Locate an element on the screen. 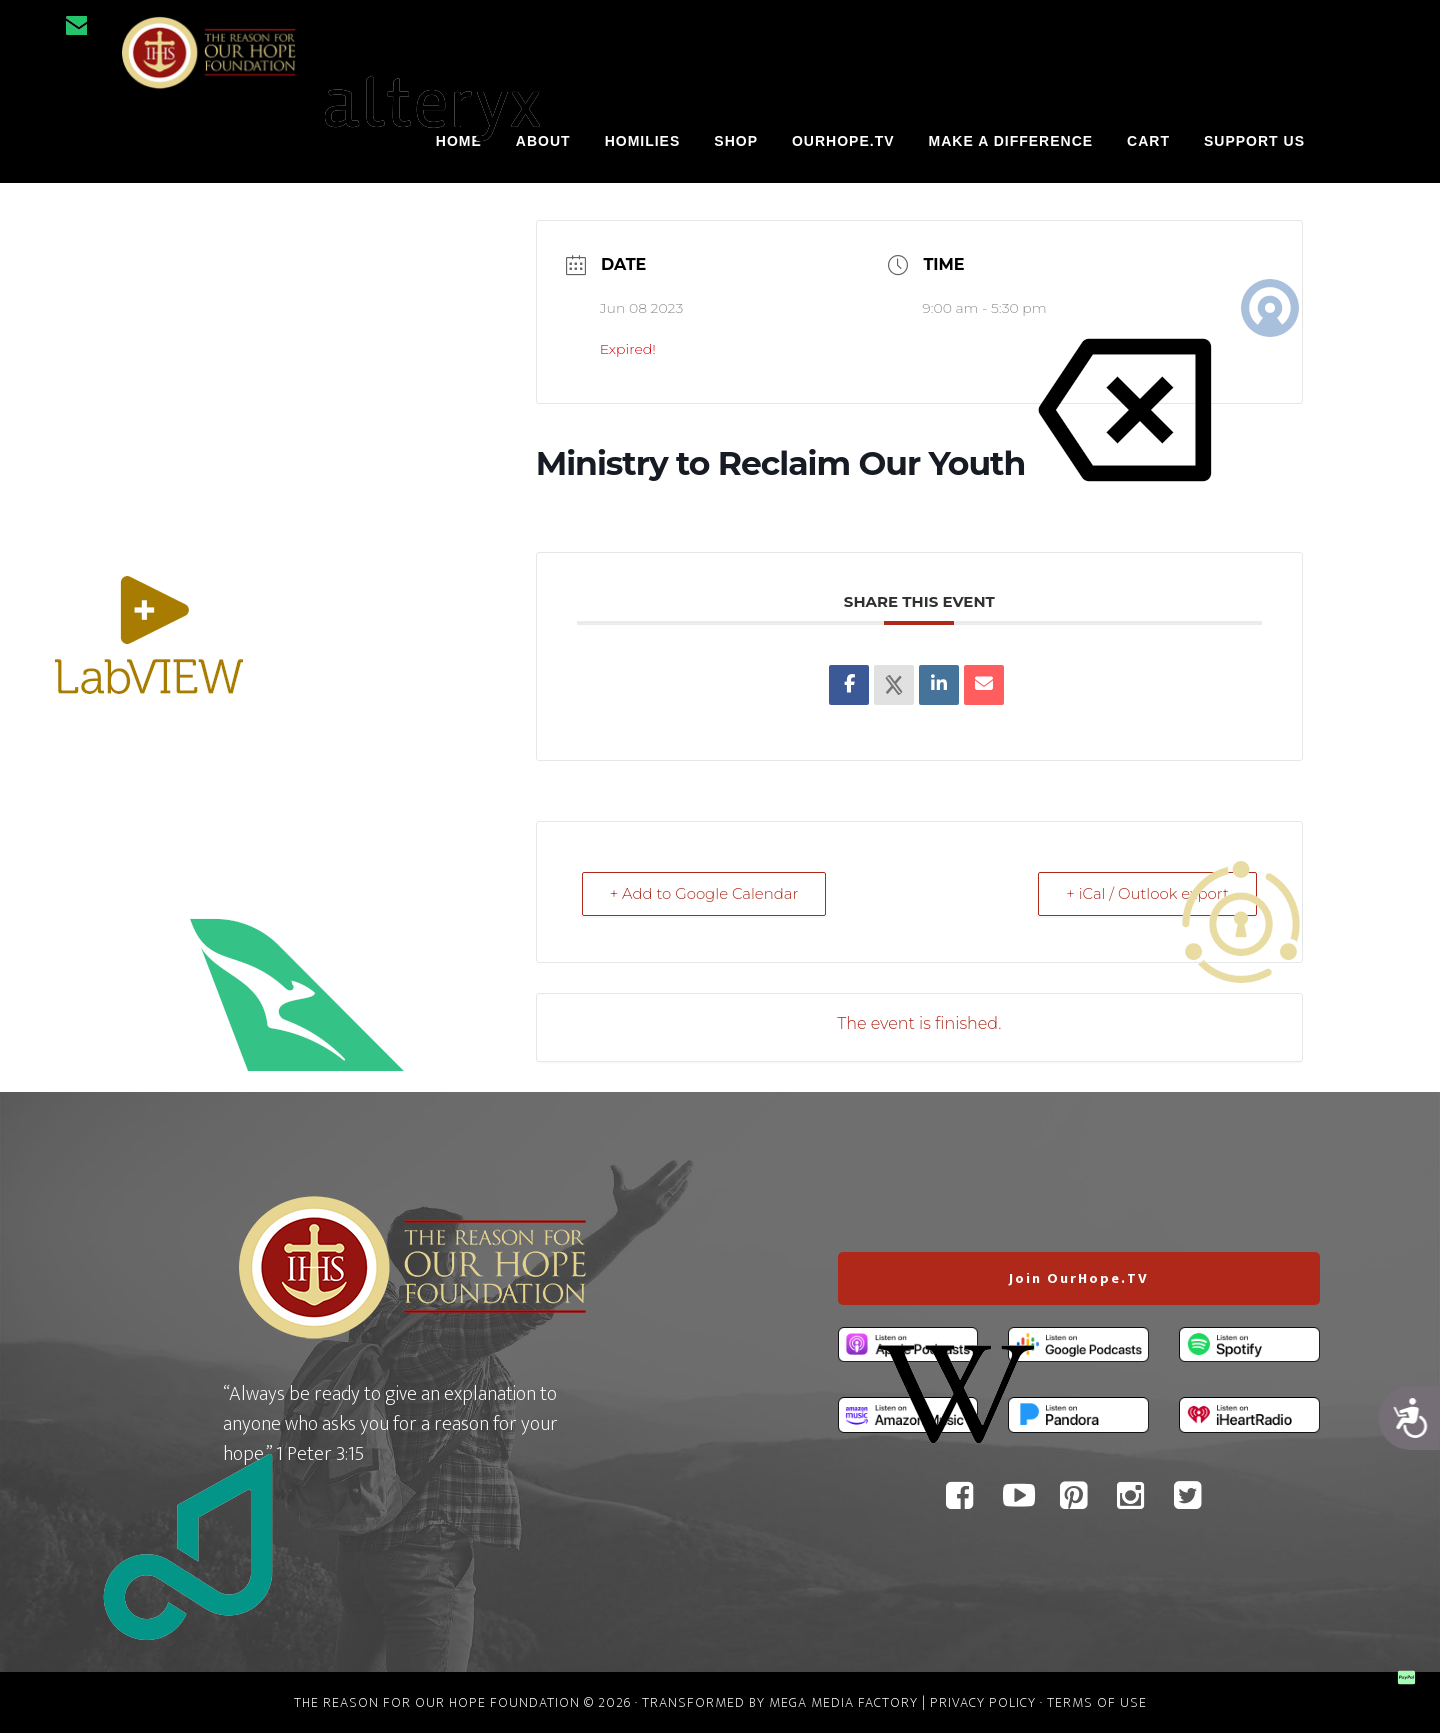 The width and height of the screenshot is (1440, 1733). open the Qantas airline app is located at coordinates (297, 995).